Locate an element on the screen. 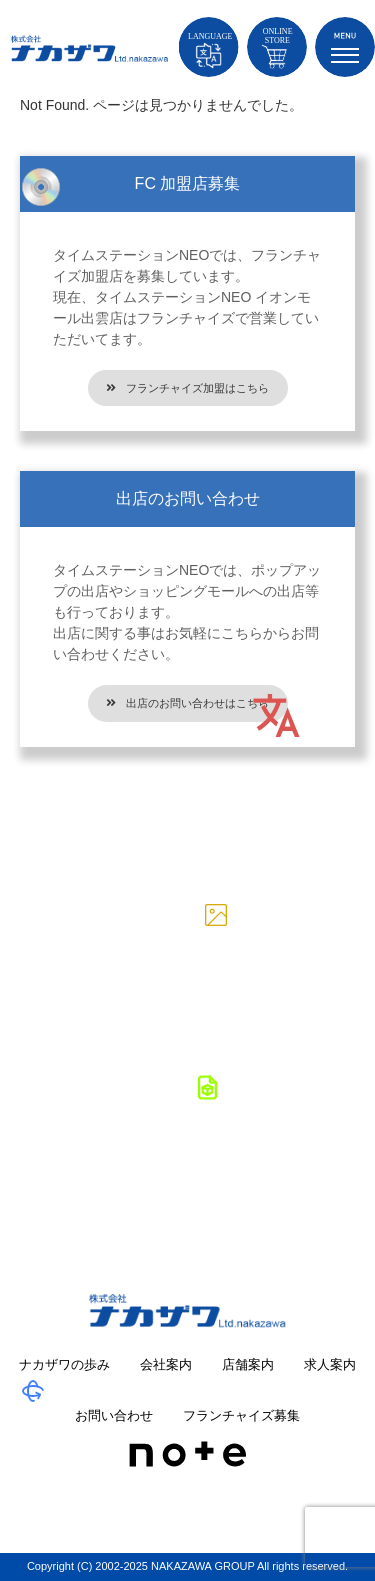  view or open an image file is located at coordinates (216, 915).